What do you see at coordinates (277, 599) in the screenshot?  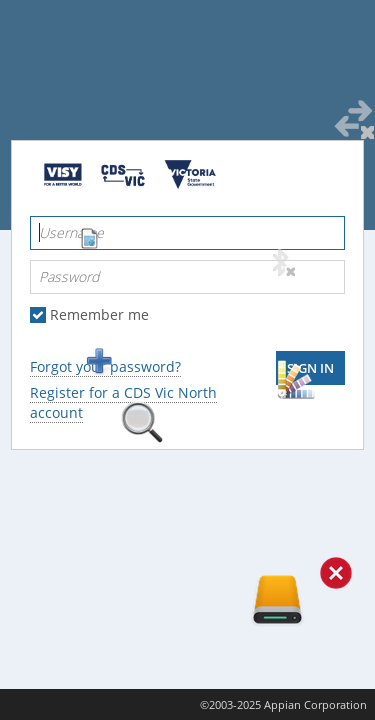 I see `external USB hard drive connected` at bounding box center [277, 599].